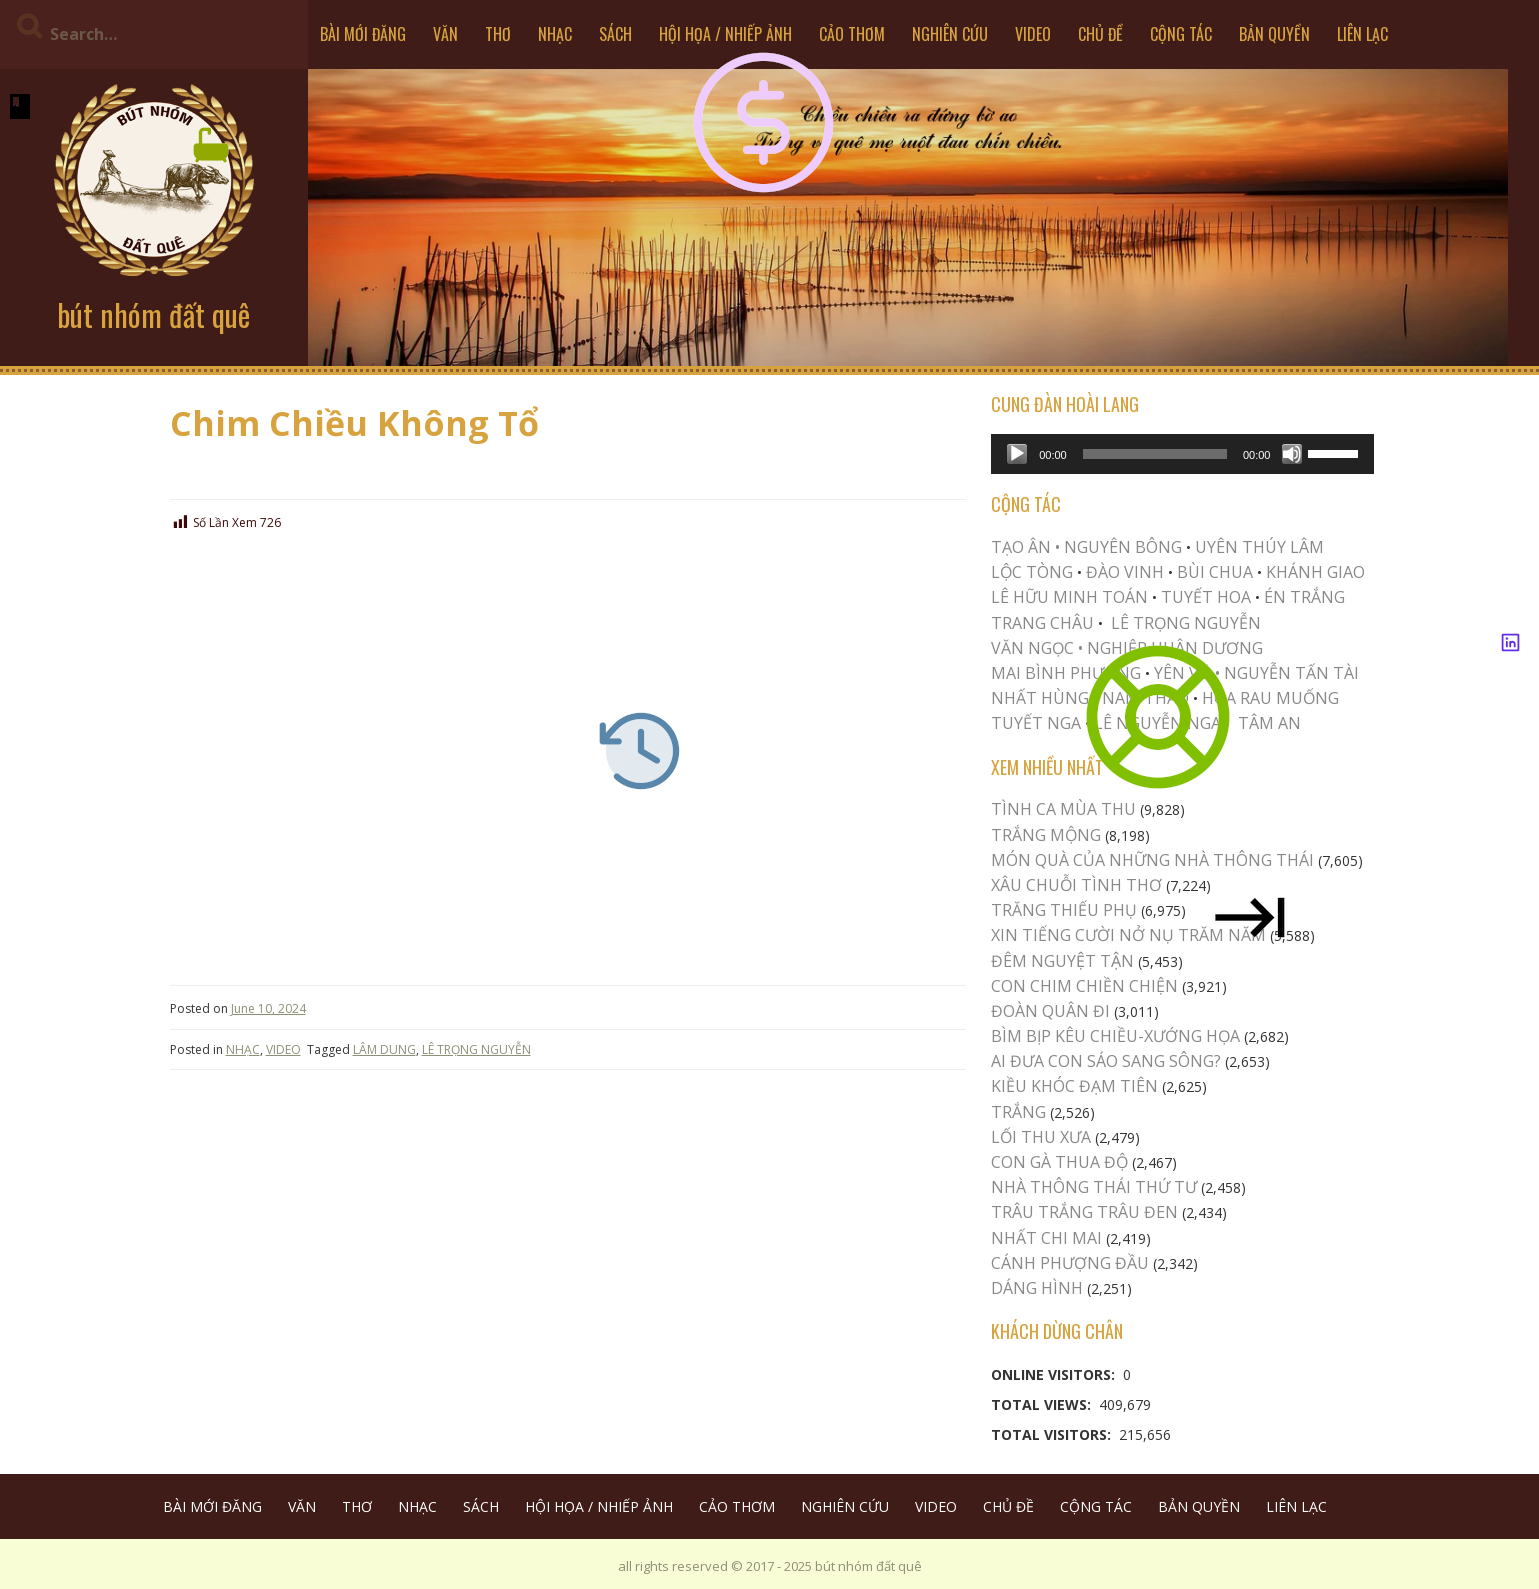 Image resolution: width=1539 pixels, height=1589 pixels. Describe the element at coordinates (763, 122) in the screenshot. I see `view account balance or financial summary` at that location.